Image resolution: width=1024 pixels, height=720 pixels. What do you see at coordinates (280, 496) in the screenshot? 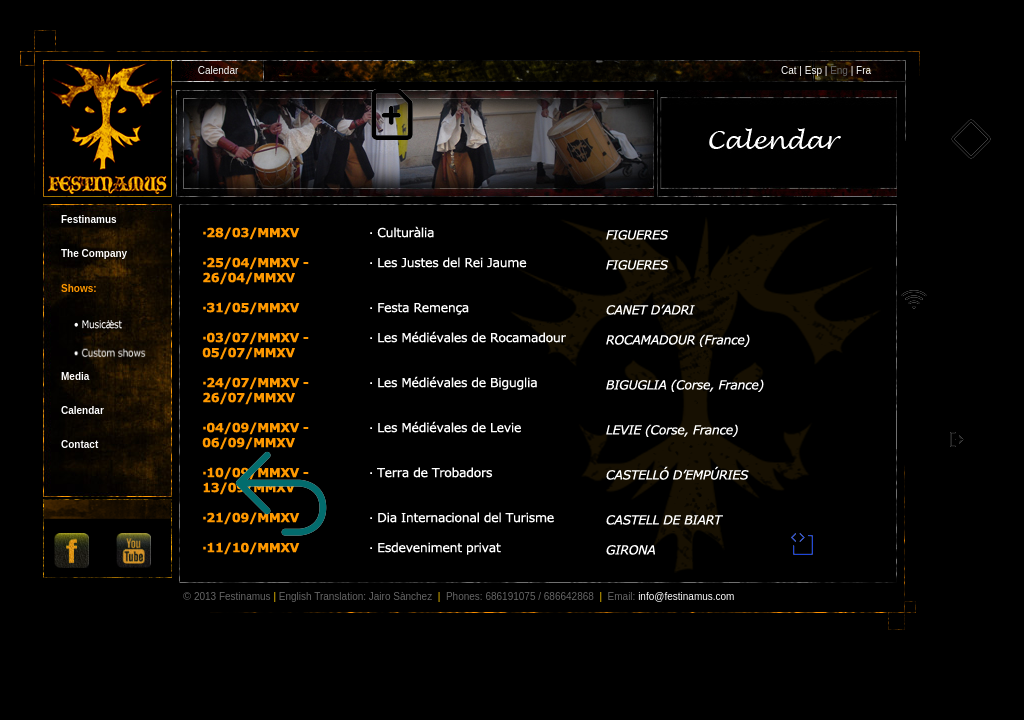
I see `undo the last action` at bounding box center [280, 496].